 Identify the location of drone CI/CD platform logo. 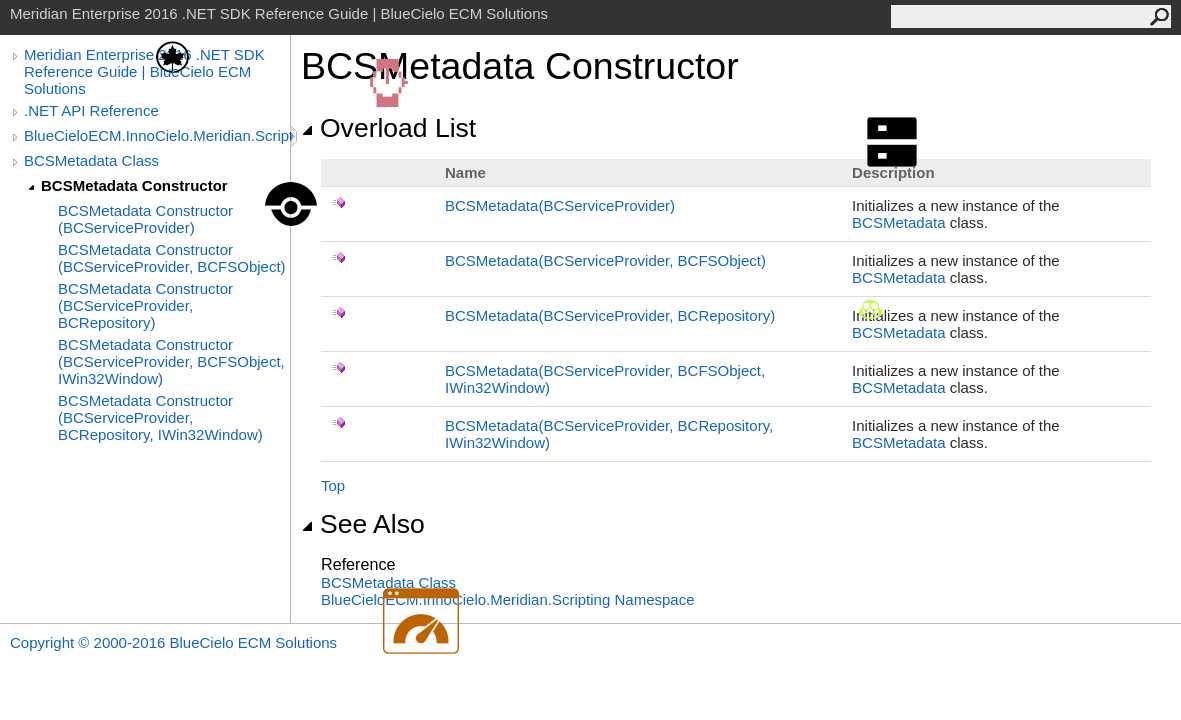
(291, 204).